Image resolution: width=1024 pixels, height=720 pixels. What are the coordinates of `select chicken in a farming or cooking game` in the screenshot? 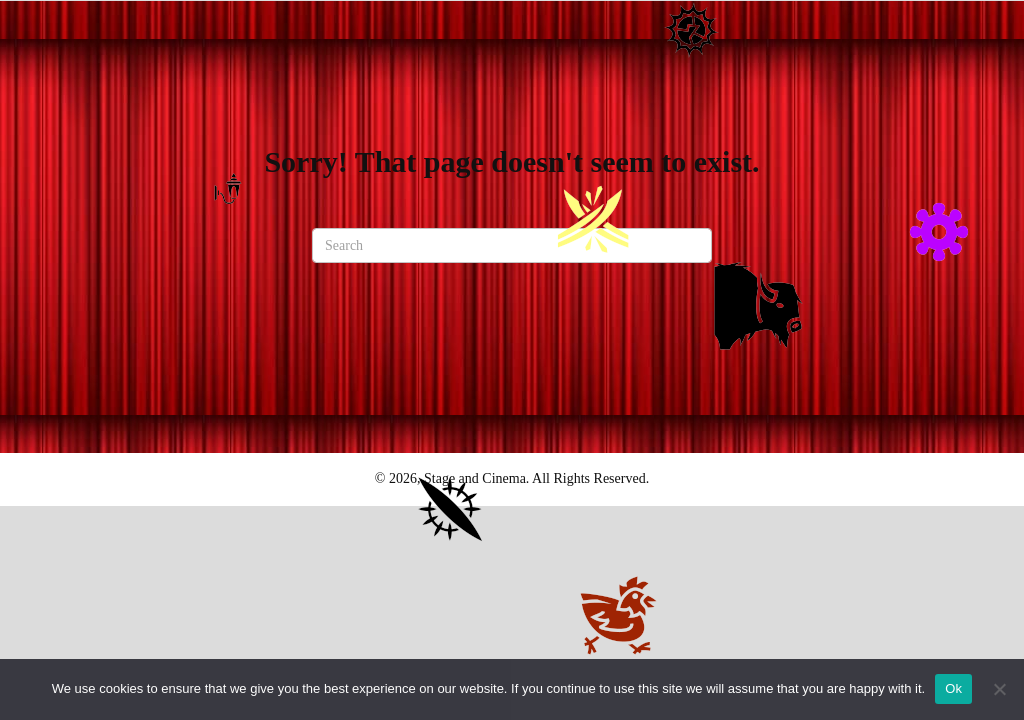 It's located at (618, 615).